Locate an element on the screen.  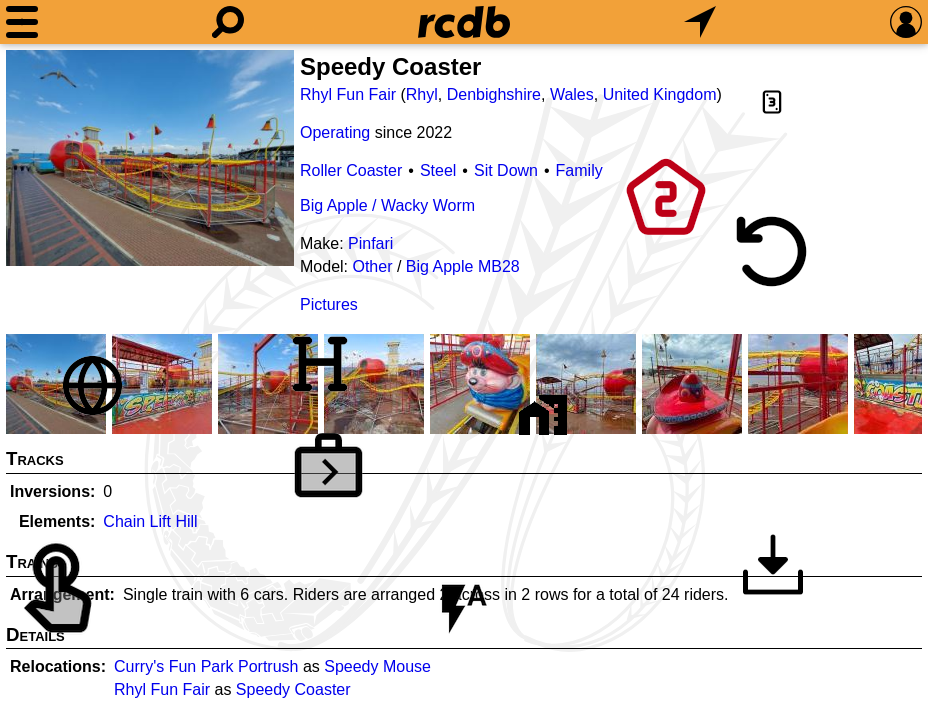
tap to interact with touchscreen element is located at coordinates (58, 590).